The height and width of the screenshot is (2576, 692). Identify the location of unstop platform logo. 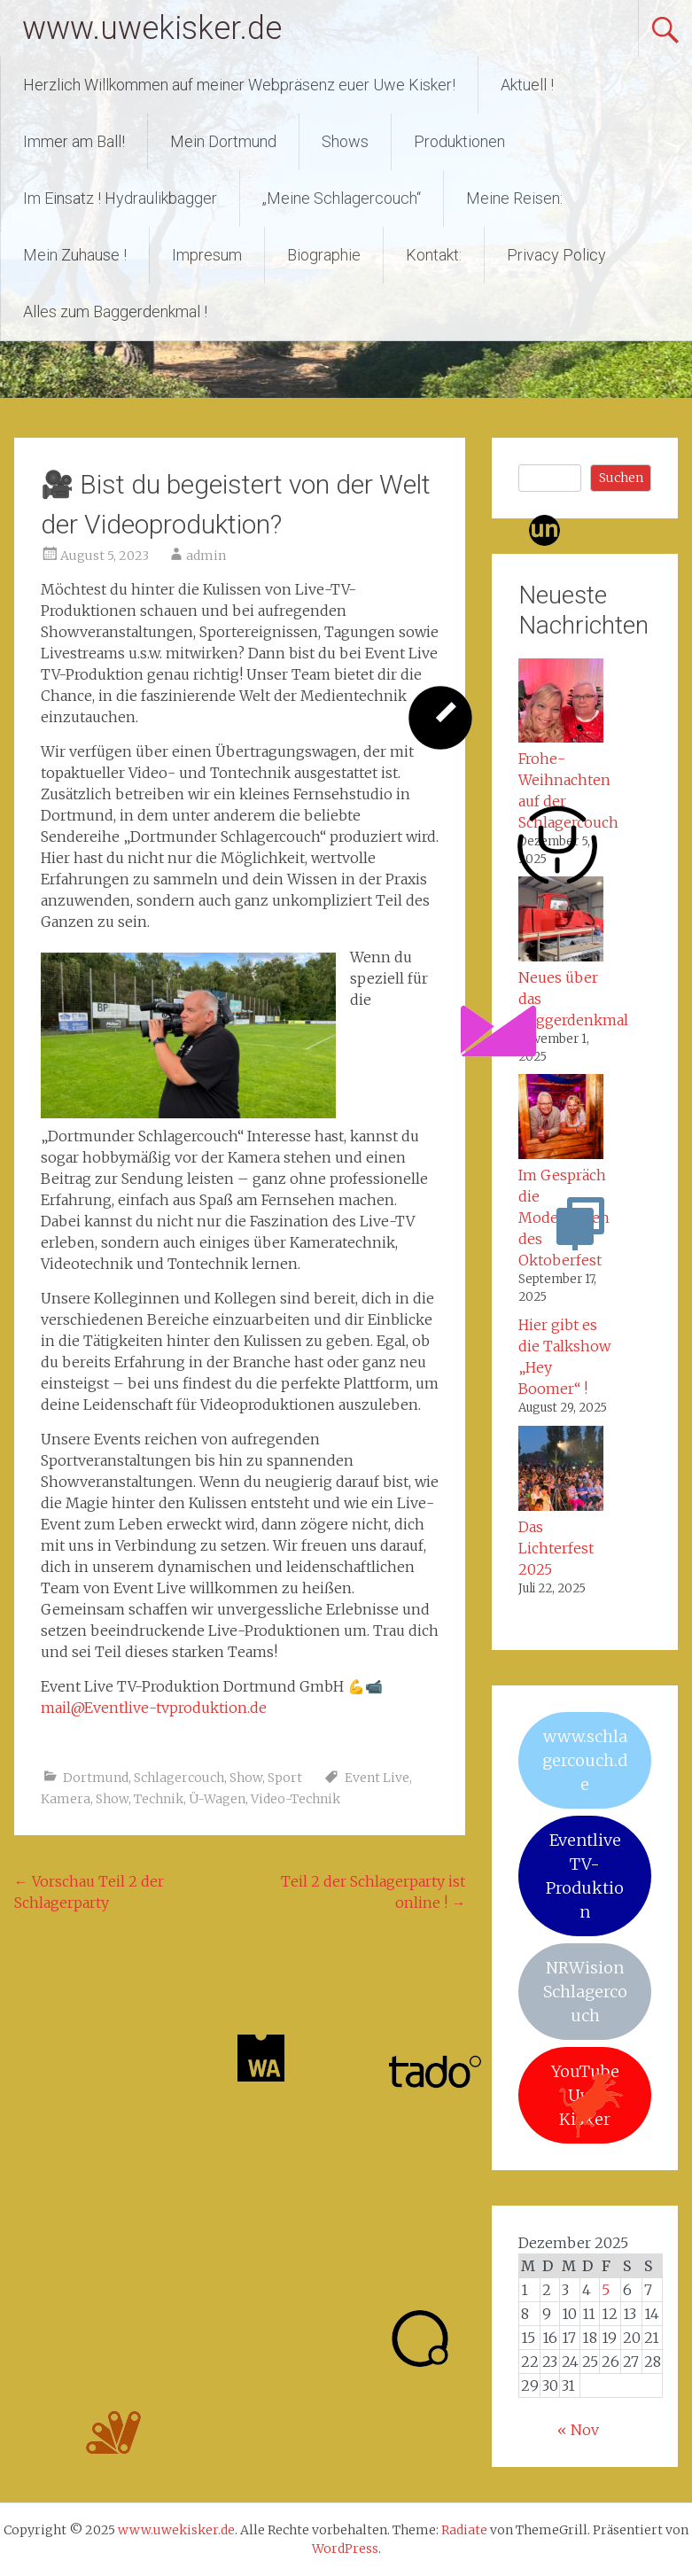
(544, 530).